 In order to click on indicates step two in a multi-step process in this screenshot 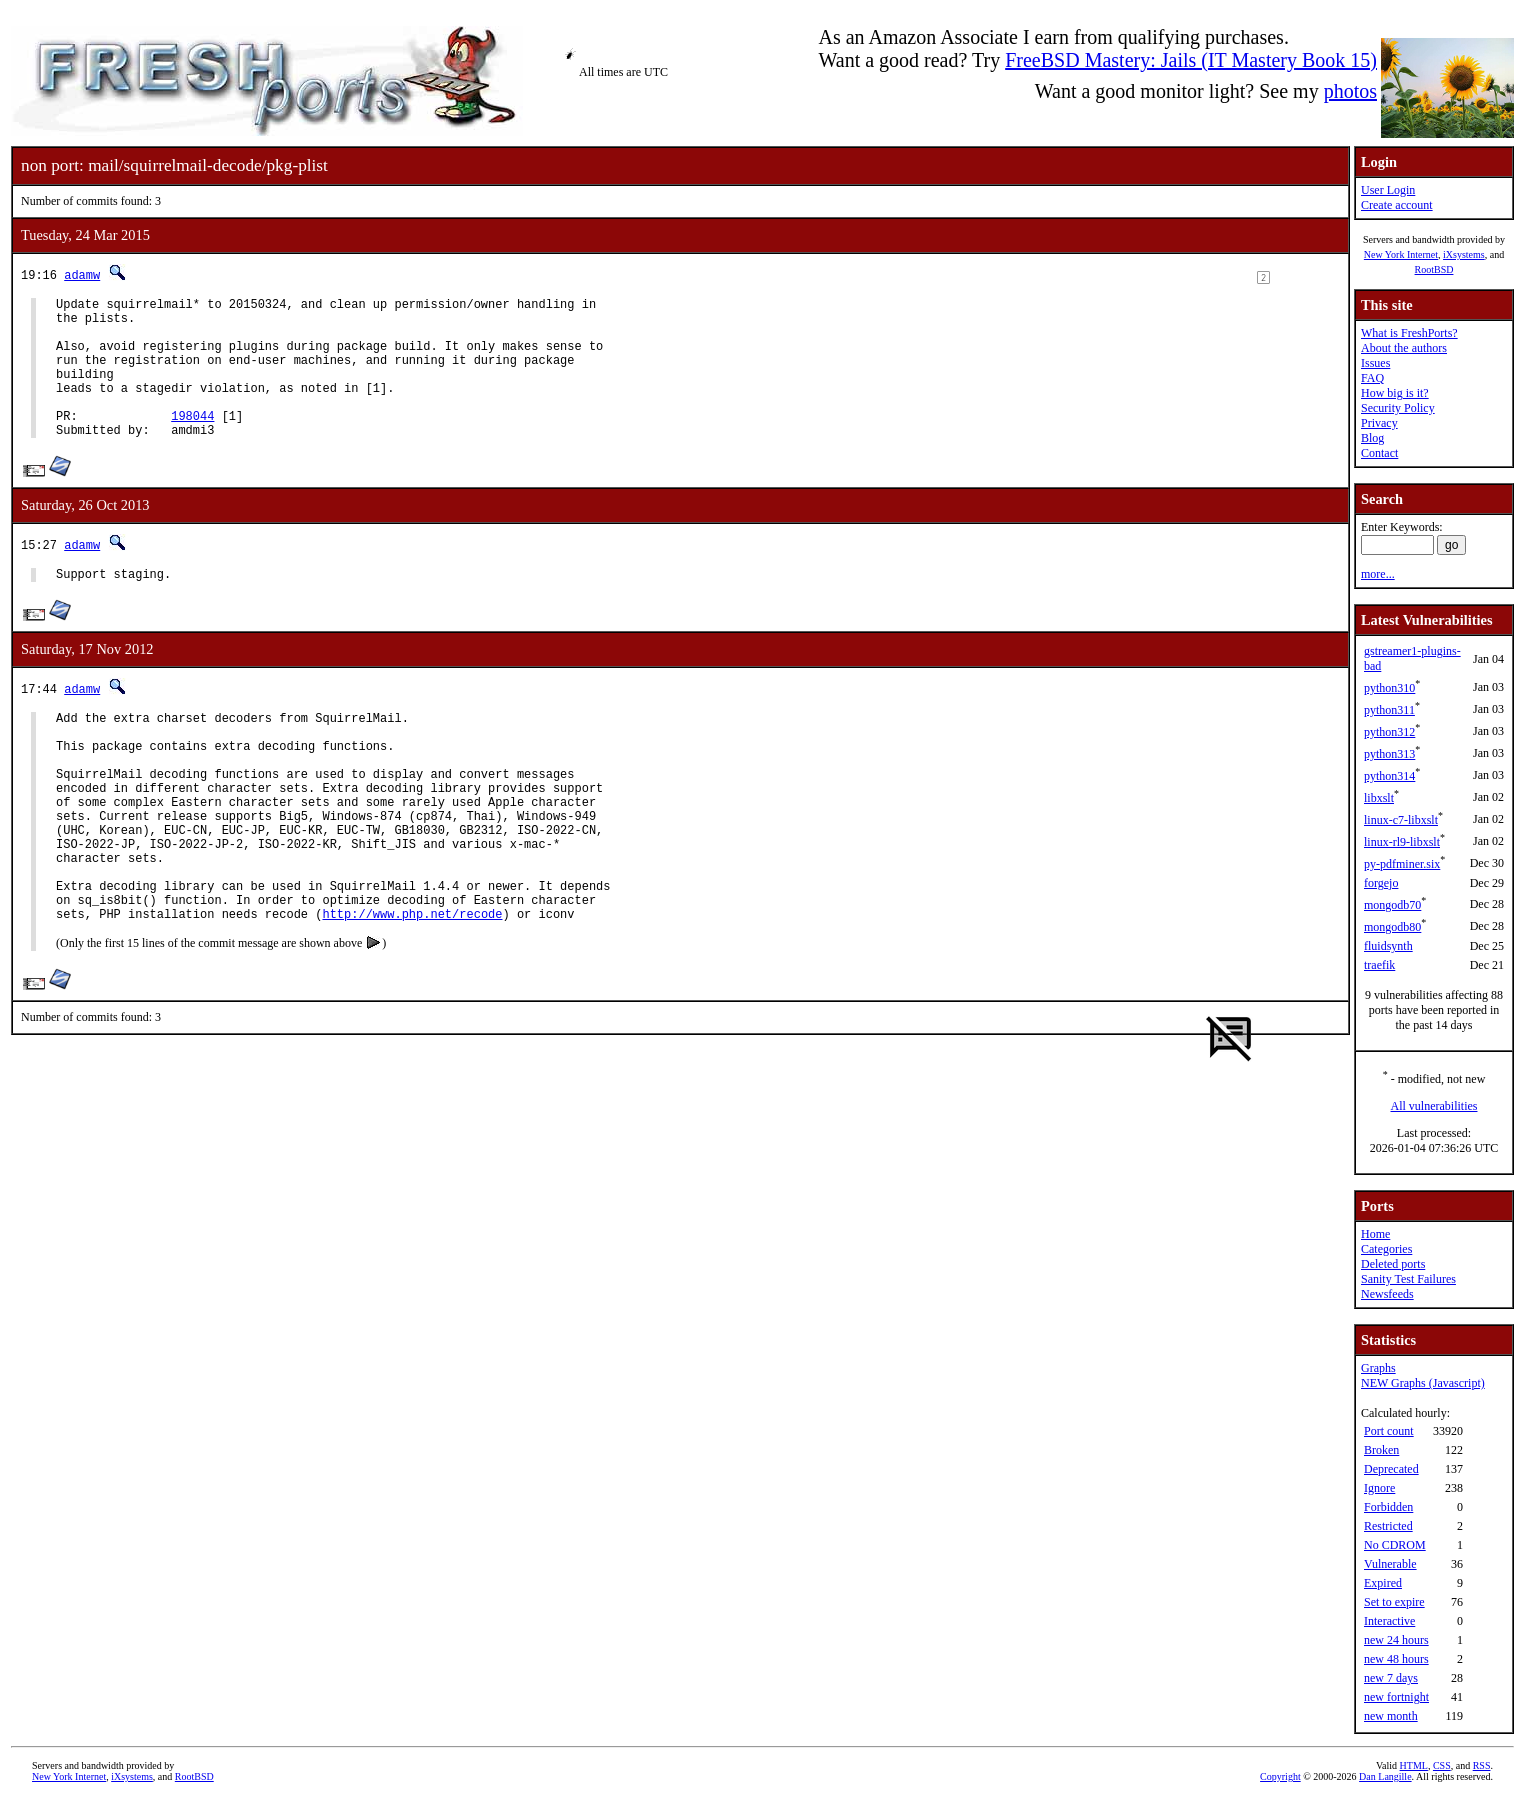, I will do `click(1263, 277)`.